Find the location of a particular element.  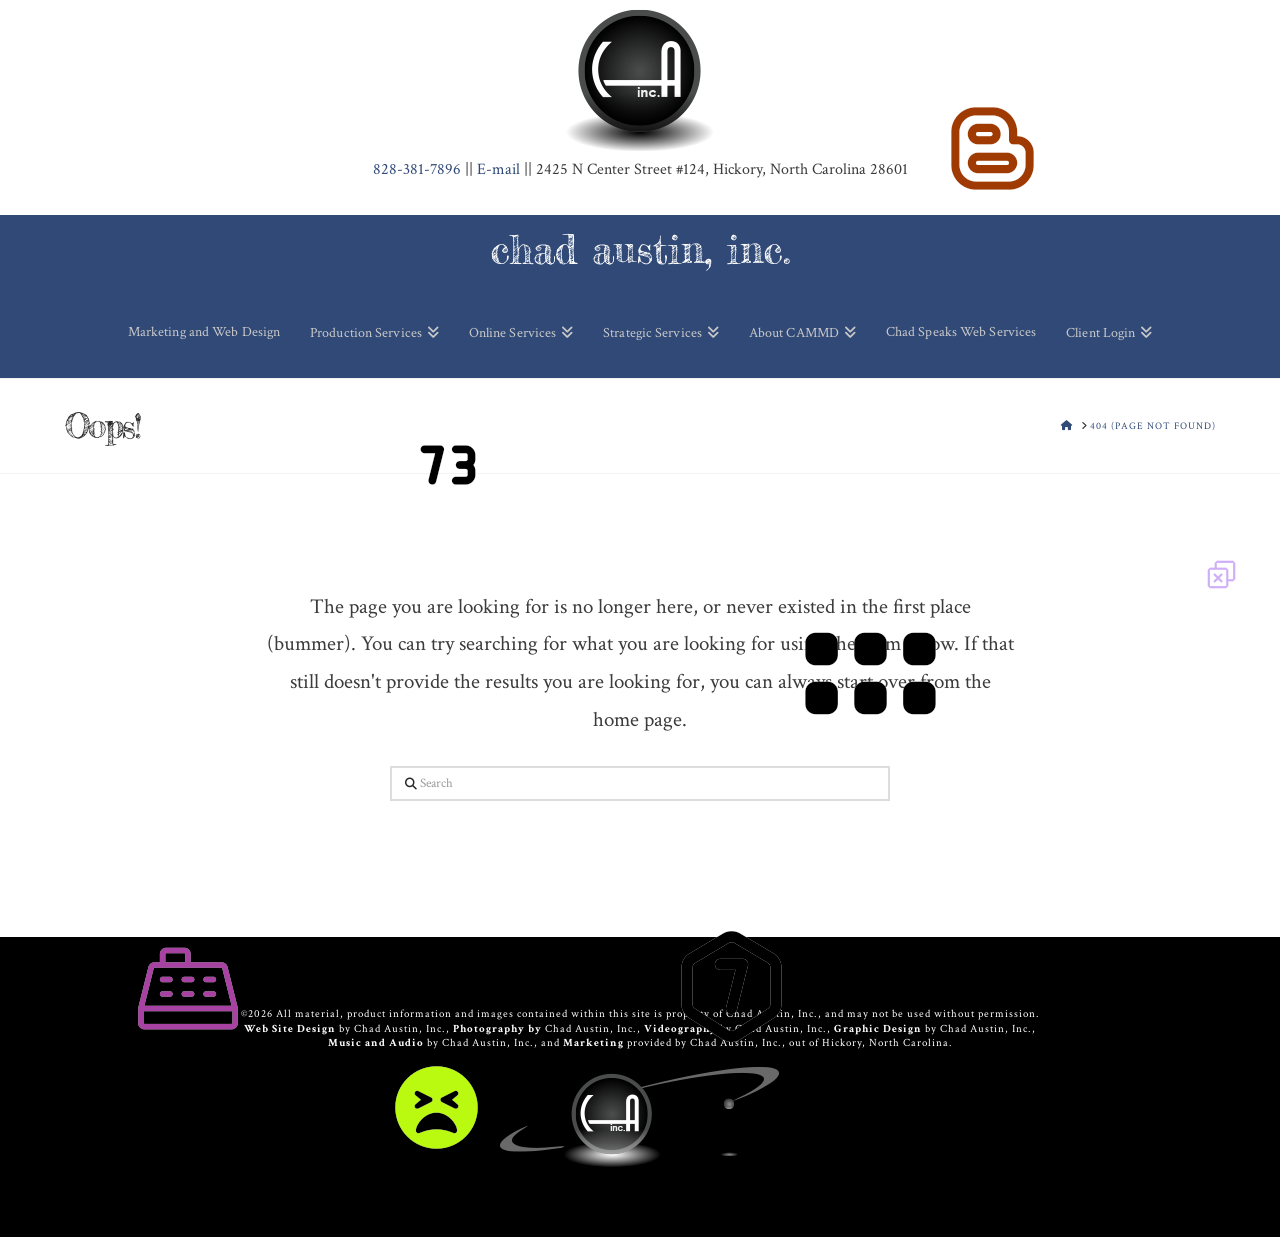

close all open tabs or windows is located at coordinates (1221, 574).